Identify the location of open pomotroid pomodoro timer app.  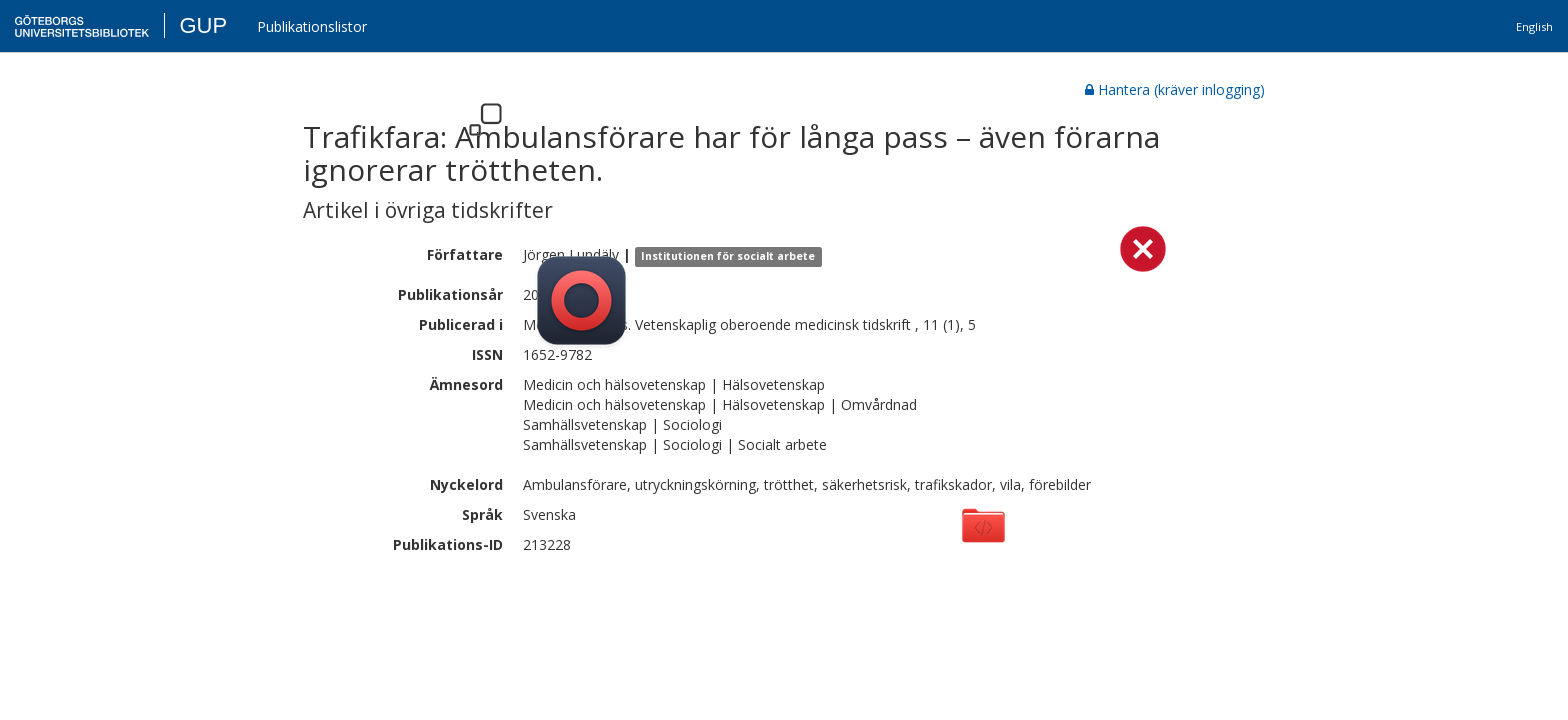
(581, 300).